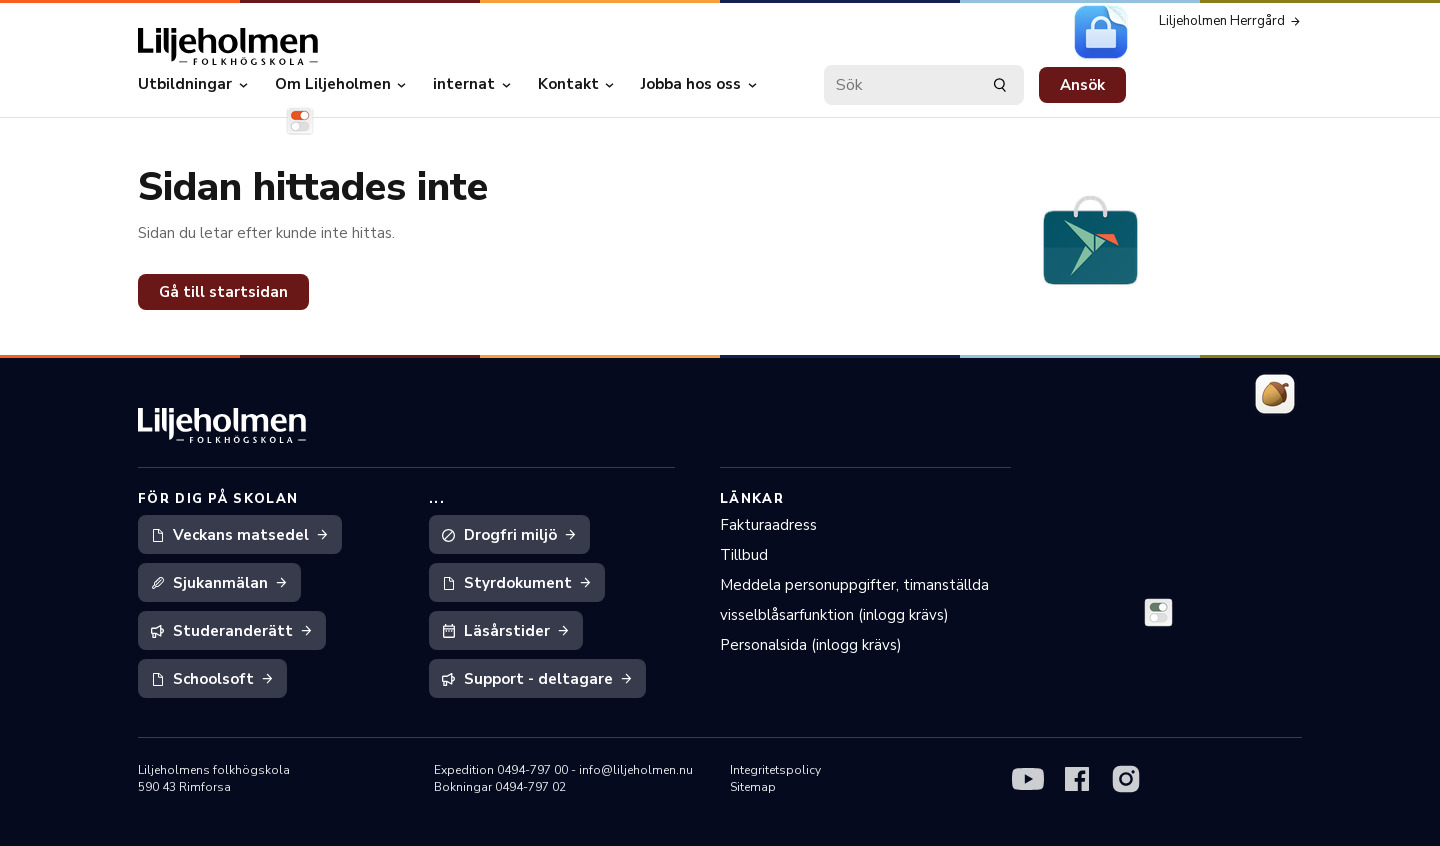  I want to click on open screensaver and lock screen preferences, so click(1101, 32).